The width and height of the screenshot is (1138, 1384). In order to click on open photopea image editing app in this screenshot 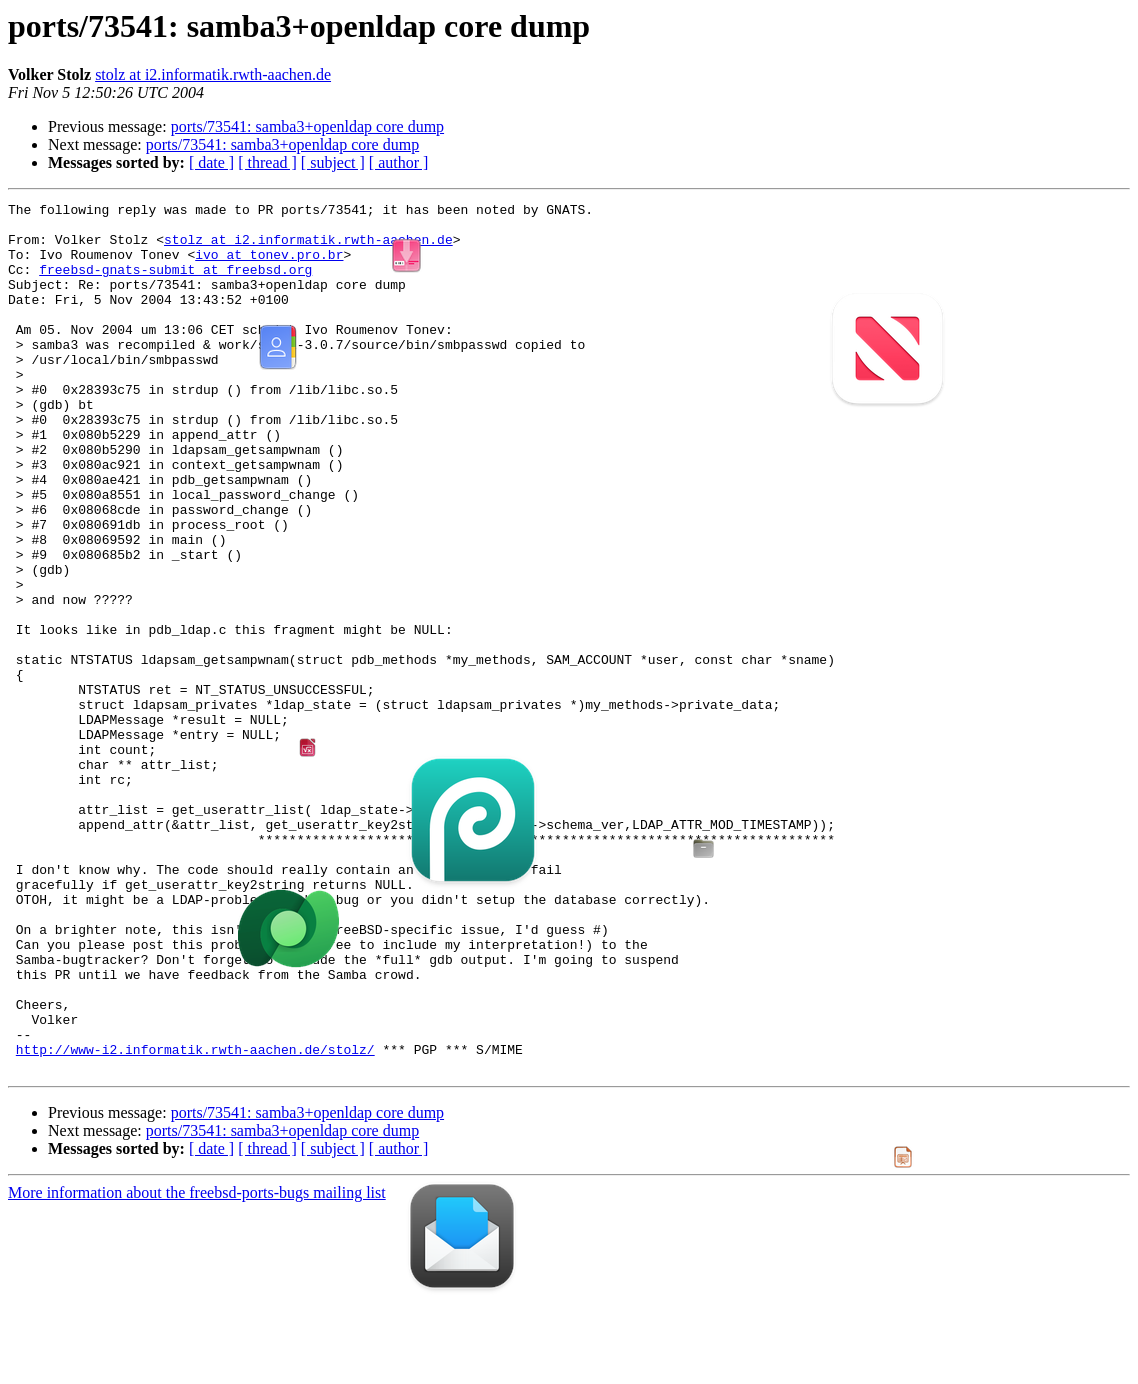, I will do `click(473, 820)`.